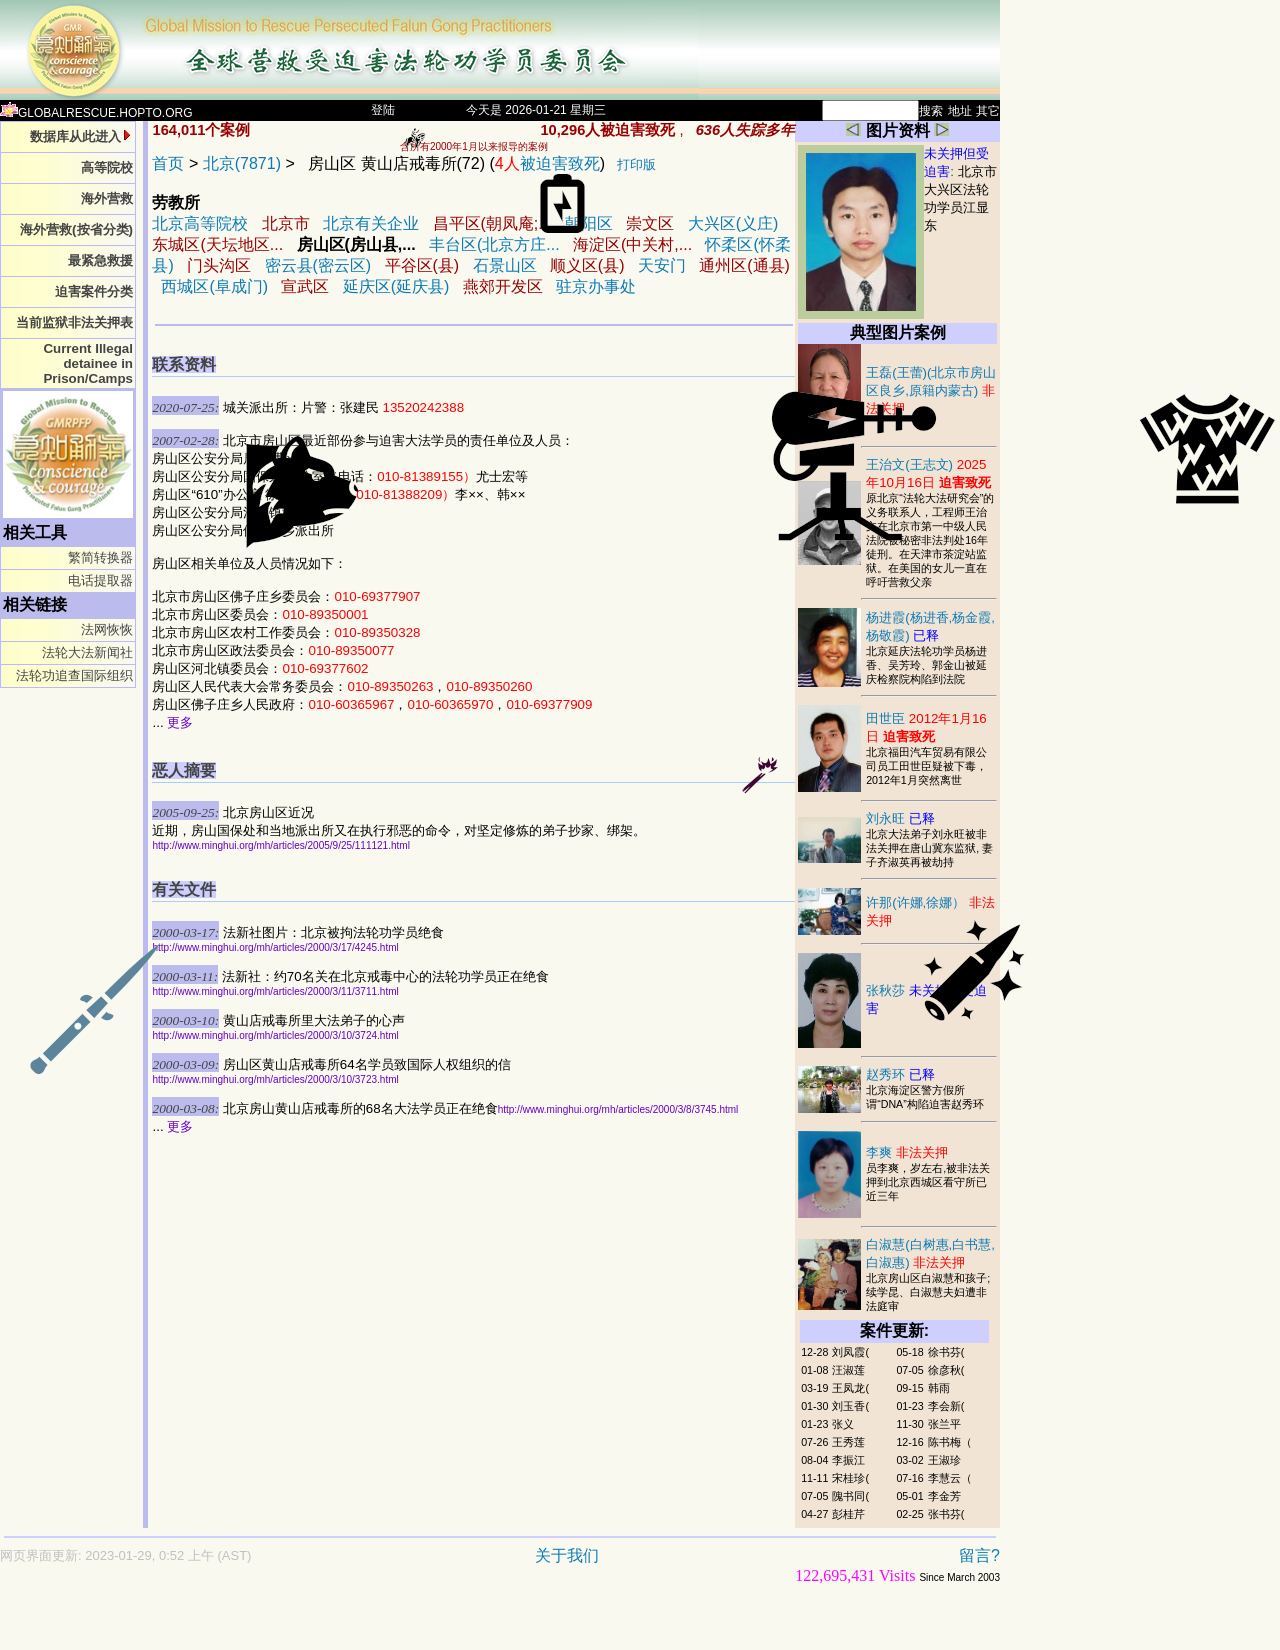  Describe the element at coordinates (972, 972) in the screenshot. I see `special ammunition or power-up item` at that location.